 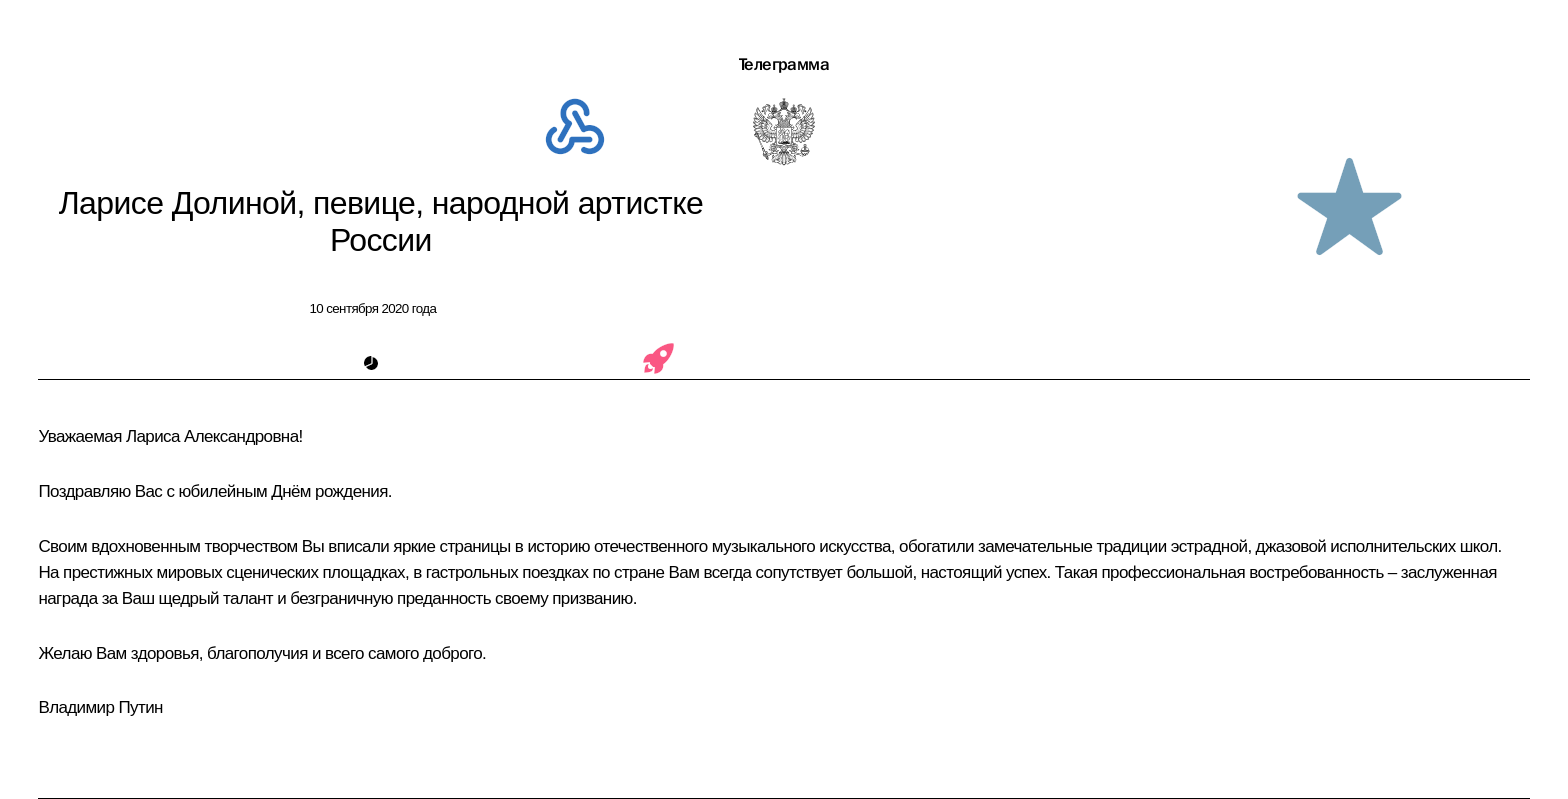 I want to click on configure webhook integrations, so click(x=575, y=125).